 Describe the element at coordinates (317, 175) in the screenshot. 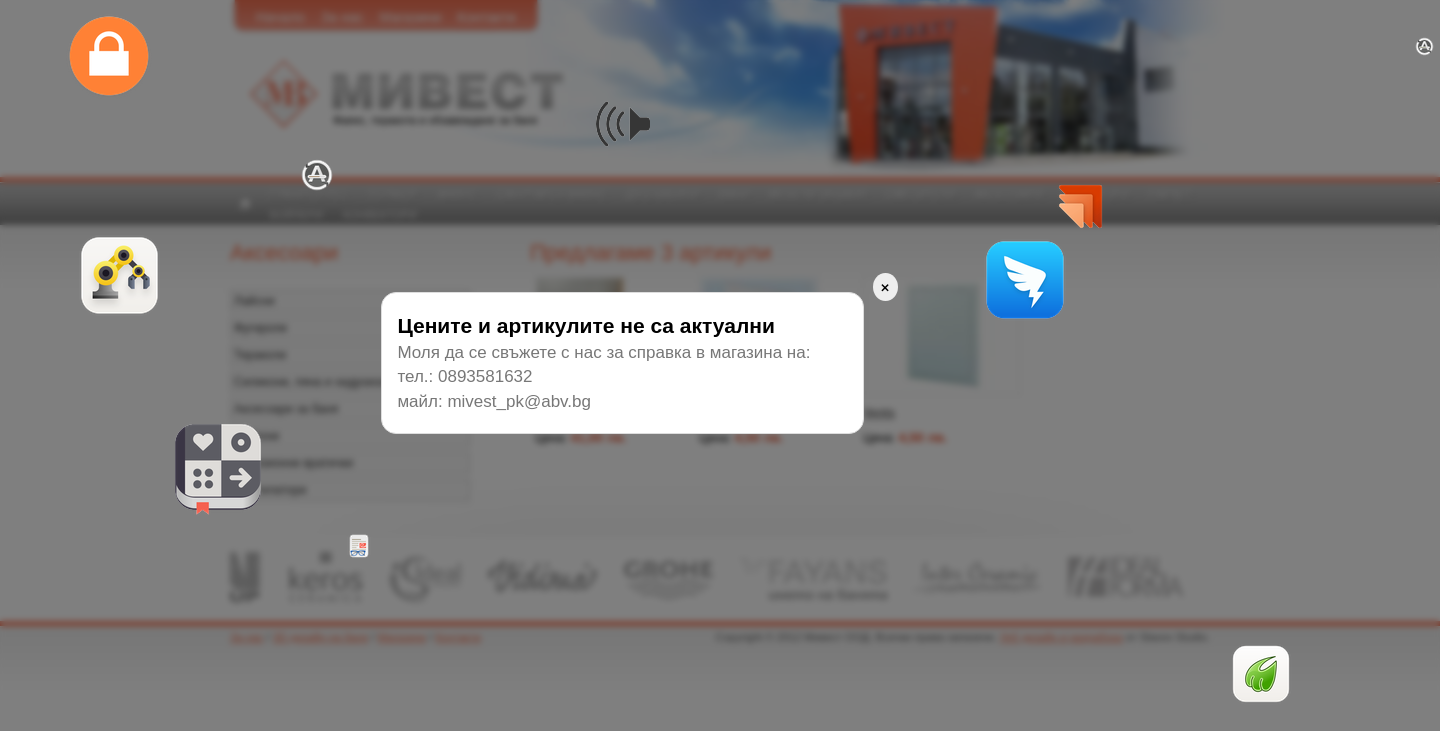

I see `open the software updater application` at that location.